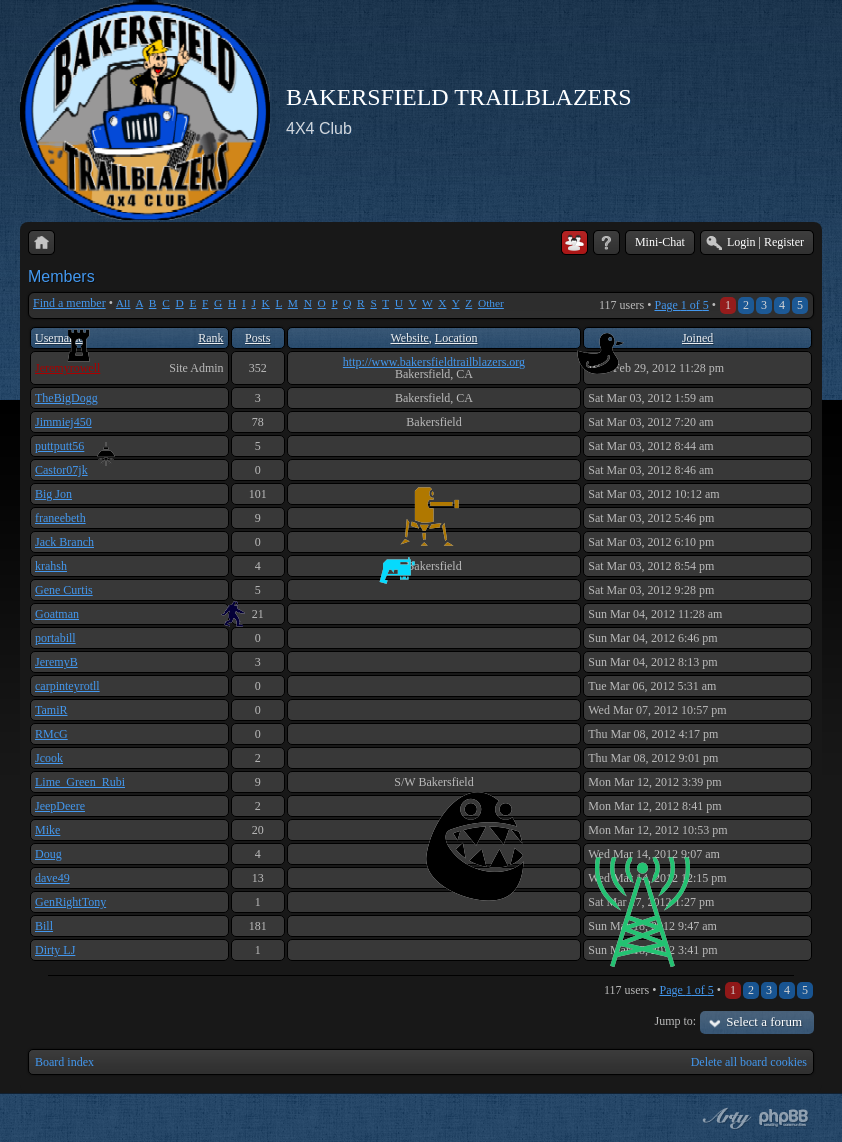 The image size is (842, 1142). What do you see at coordinates (78, 345) in the screenshot?
I see `access a locked or secured game level` at bounding box center [78, 345].